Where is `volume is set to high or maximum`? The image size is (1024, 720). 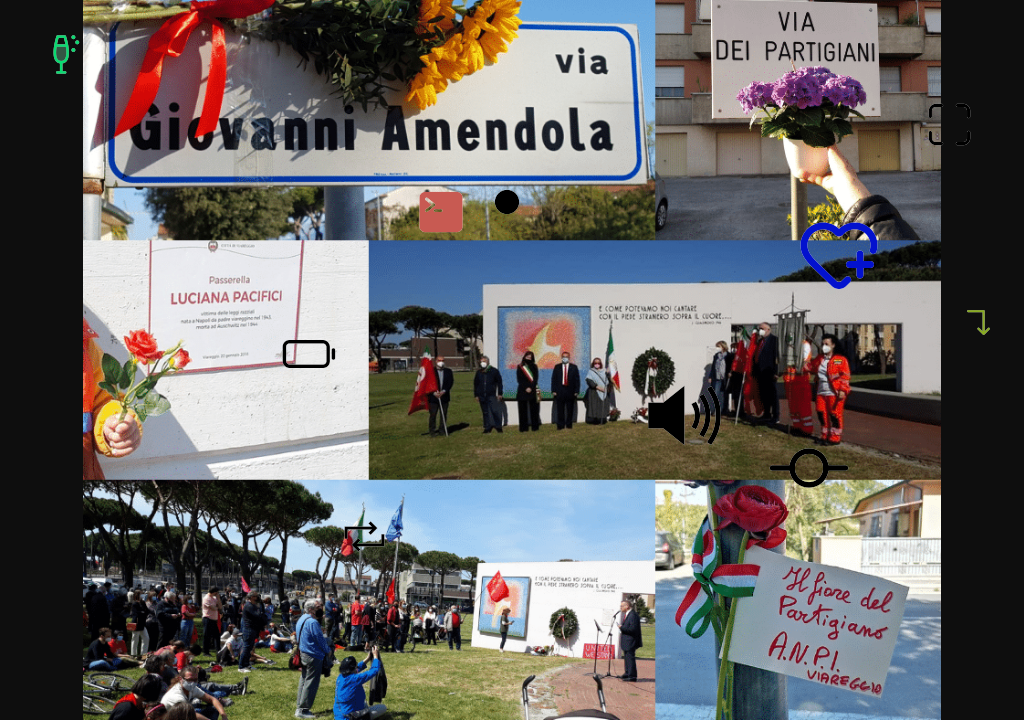 volume is set to high or maximum is located at coordinates (684, 415).